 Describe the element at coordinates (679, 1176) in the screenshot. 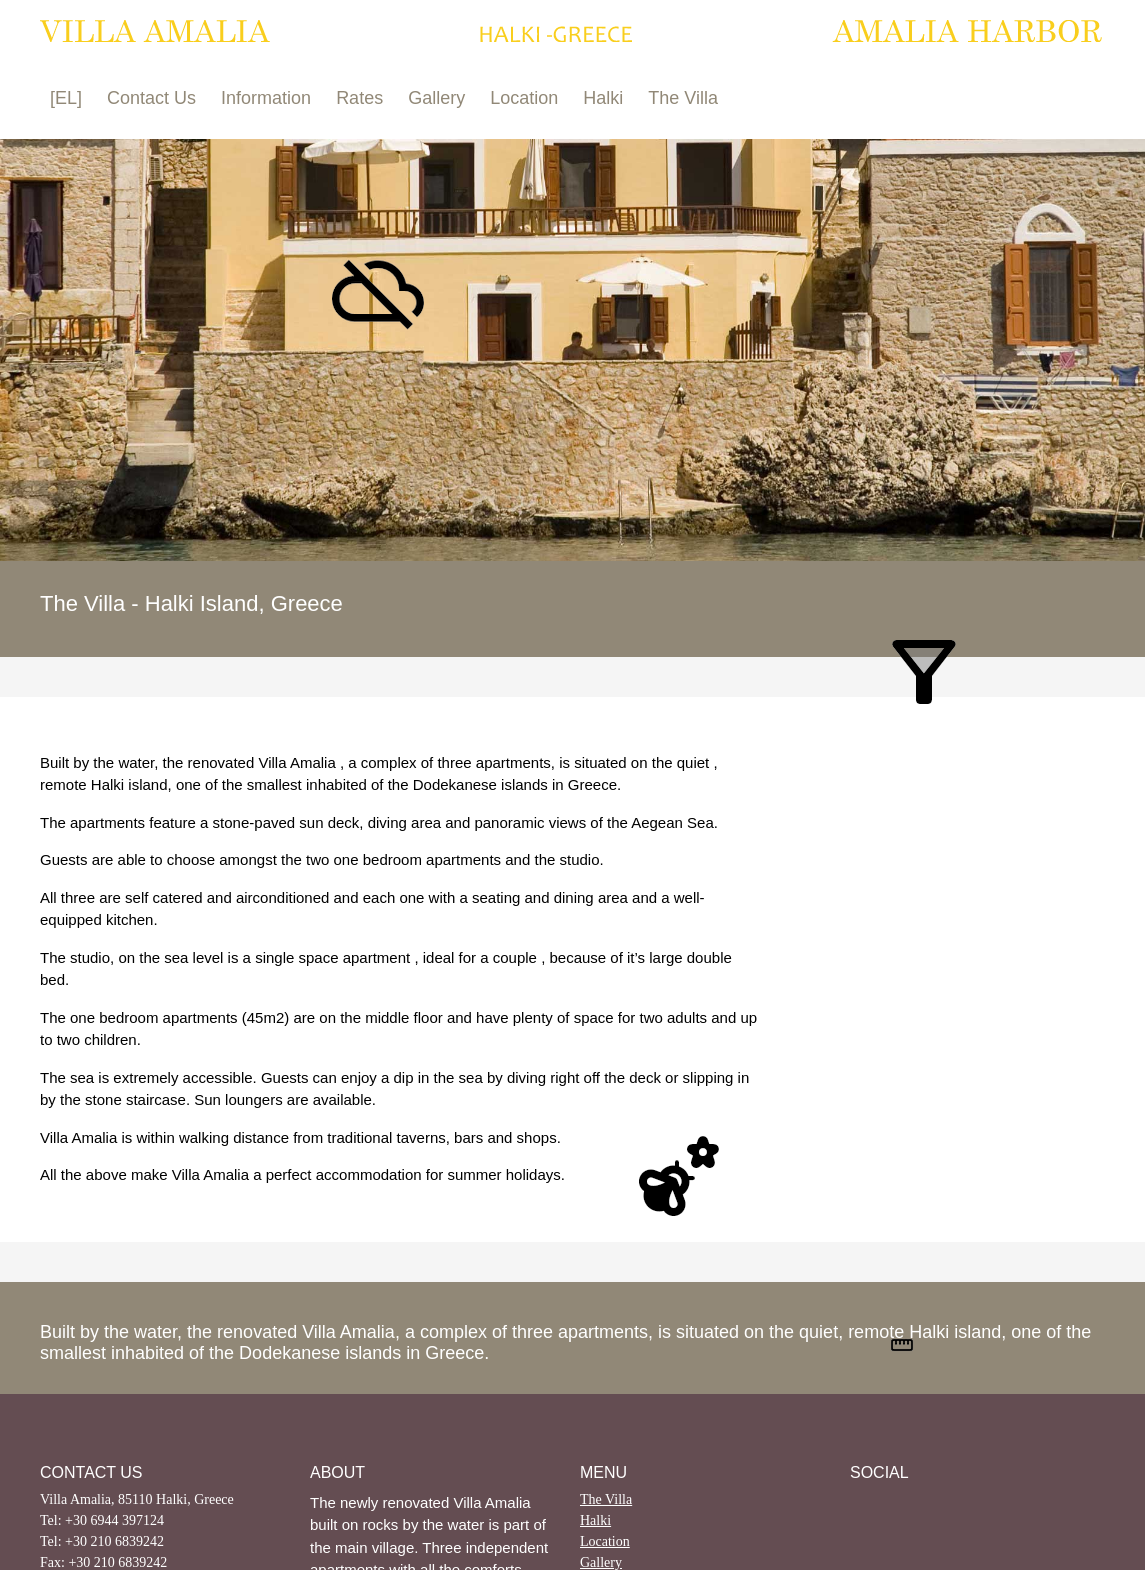

I see `access nature or outdoor-themed emoji` at that location.